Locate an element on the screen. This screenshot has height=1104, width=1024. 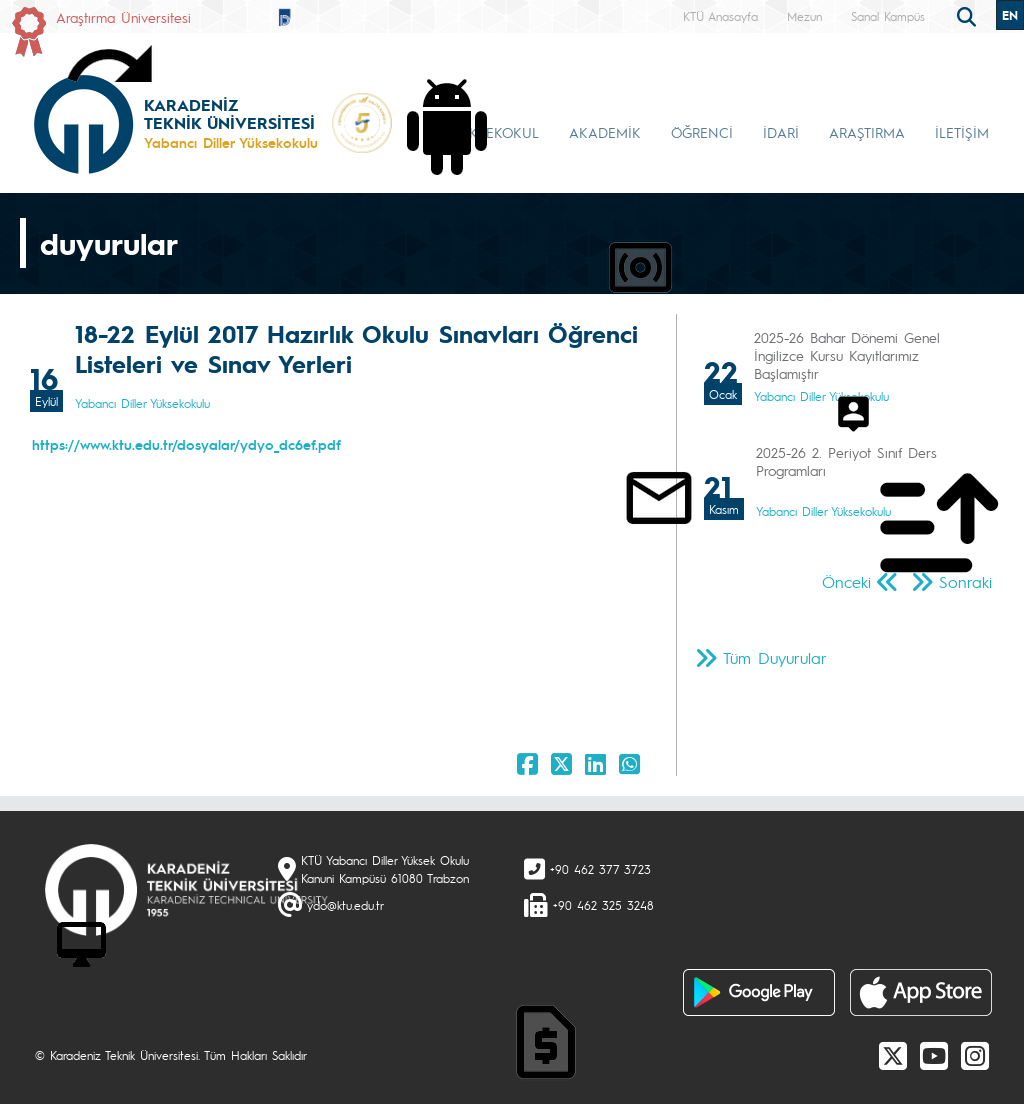
view a person's location on the map is located at coordinates (853, 413).